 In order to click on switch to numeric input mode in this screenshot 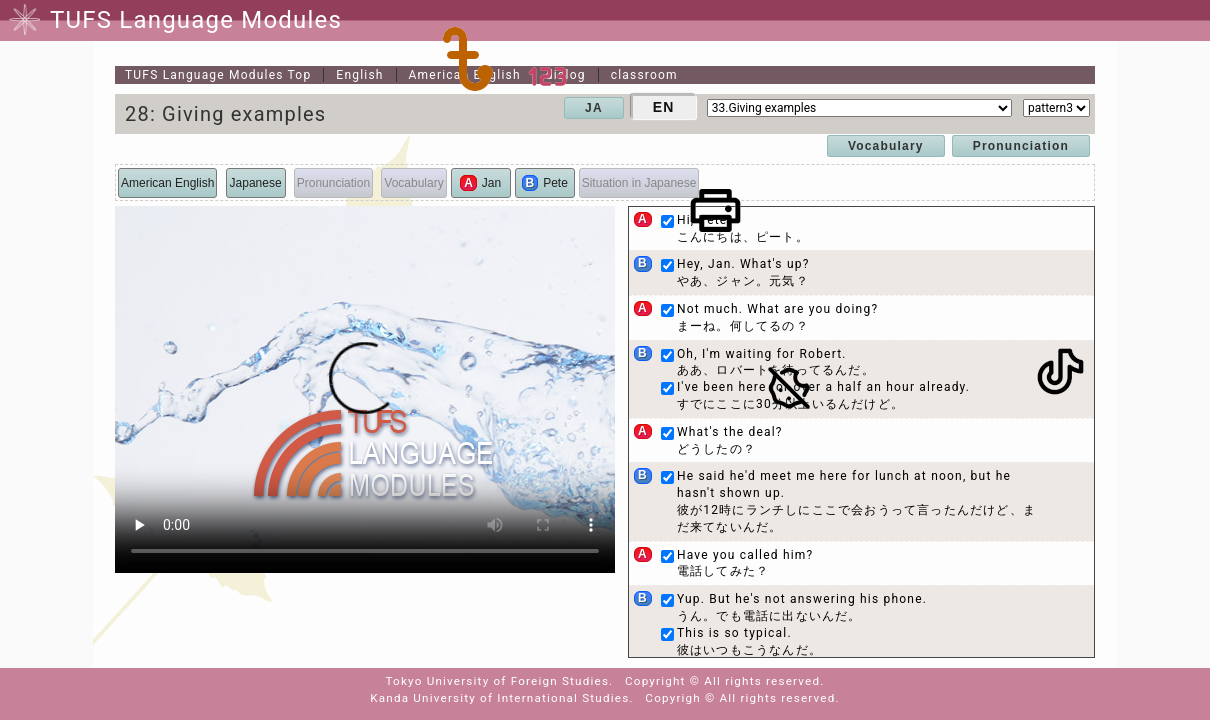, I will do `click(547, 76)`.